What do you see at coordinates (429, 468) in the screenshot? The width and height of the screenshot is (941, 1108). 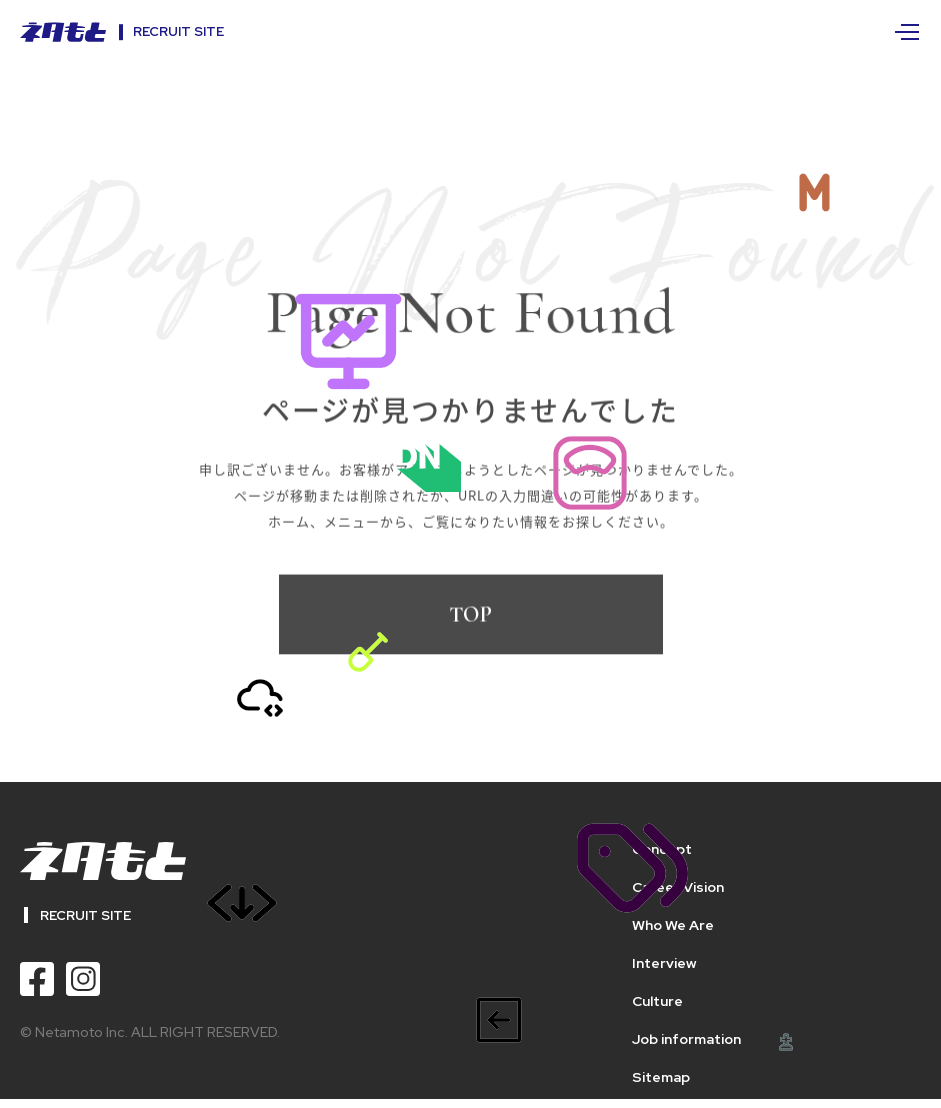 I see `visit Designer News website` at bounding box center [429, 468].